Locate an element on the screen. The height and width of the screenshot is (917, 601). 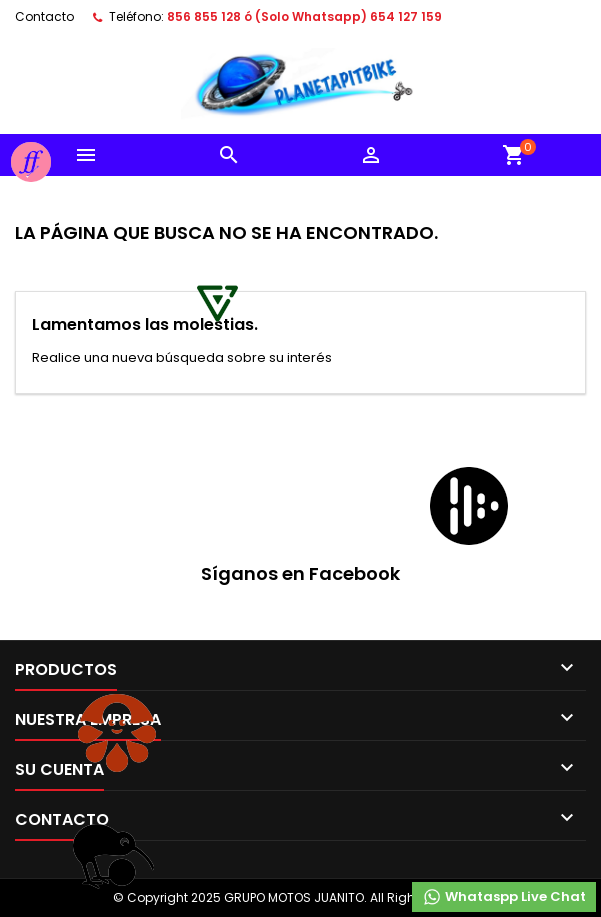
open FontForge font editor application is located at coordinates (31, 162).